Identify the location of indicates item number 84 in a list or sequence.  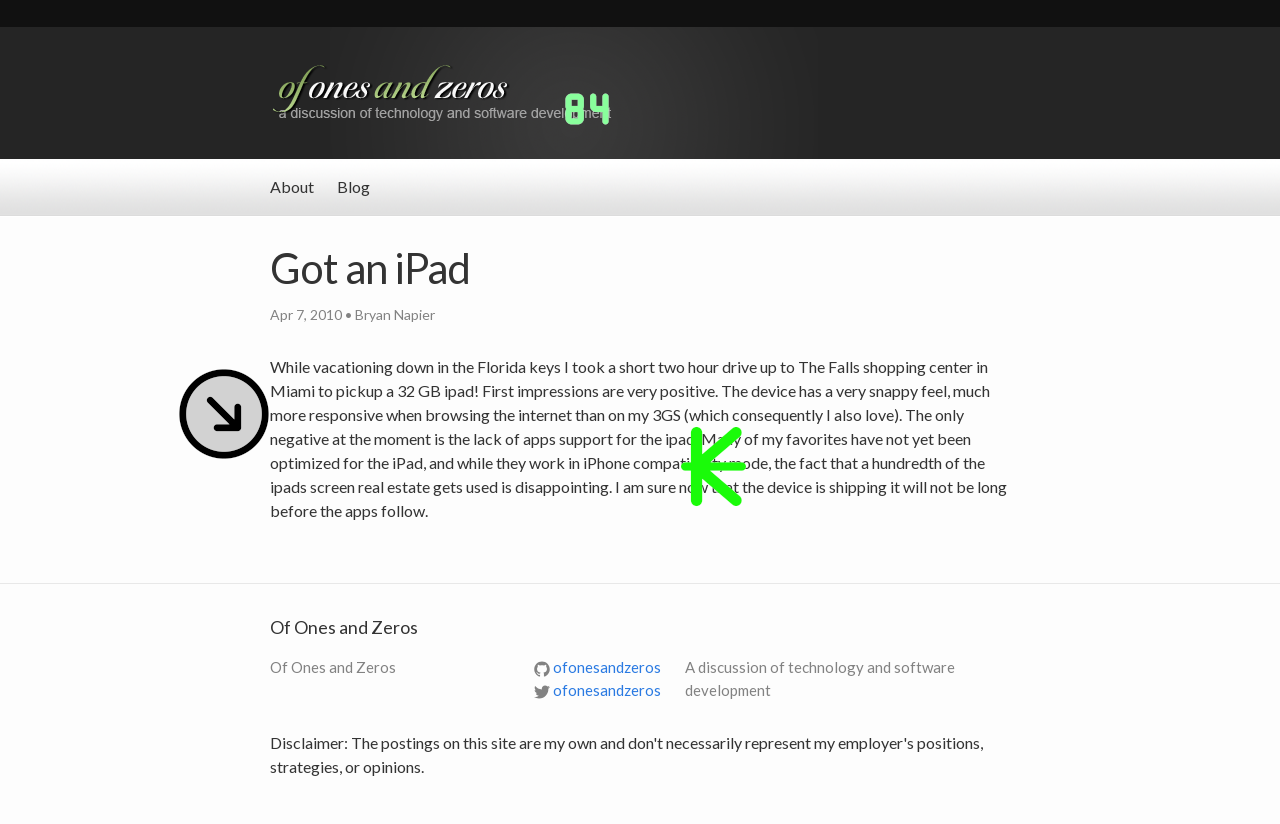
(587, 109).